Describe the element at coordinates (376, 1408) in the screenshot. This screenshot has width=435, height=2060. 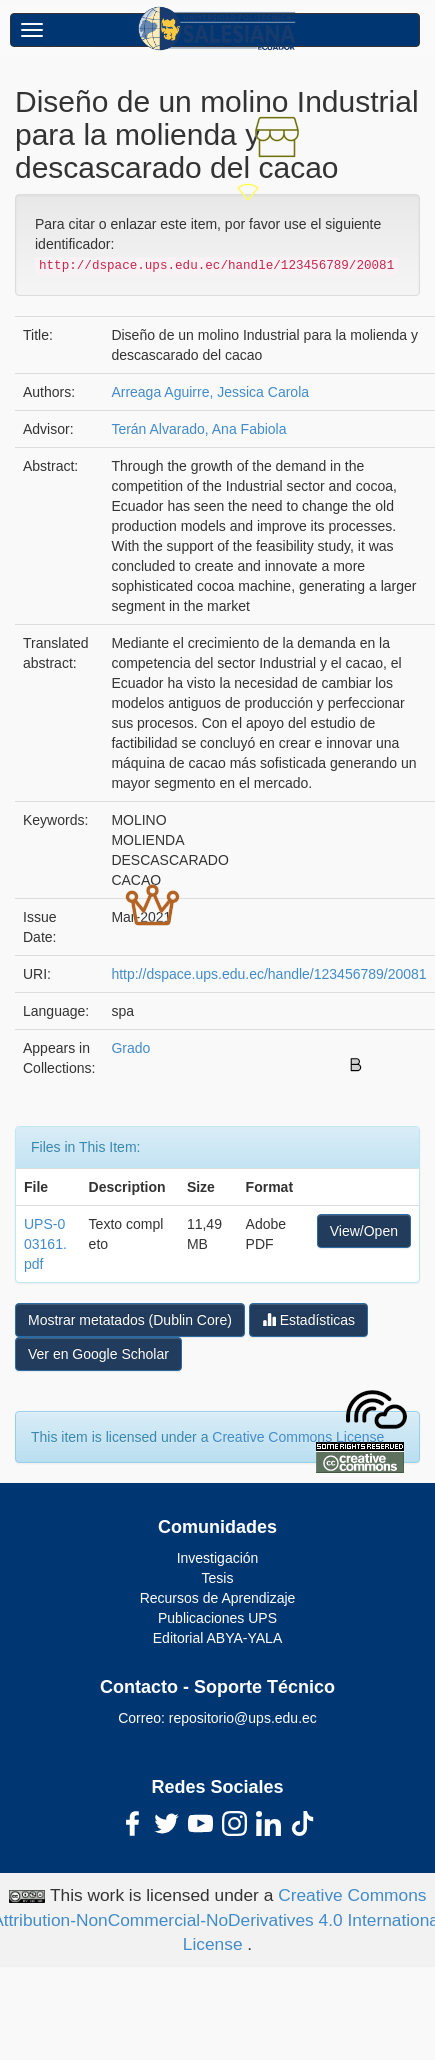
I see `view weather information` at that location.